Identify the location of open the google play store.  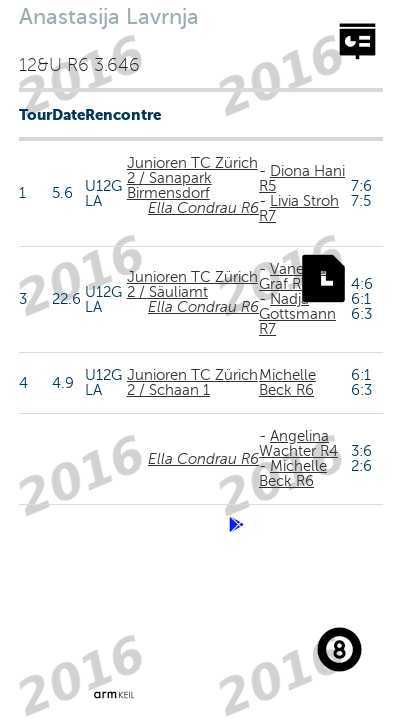
(236, 524).